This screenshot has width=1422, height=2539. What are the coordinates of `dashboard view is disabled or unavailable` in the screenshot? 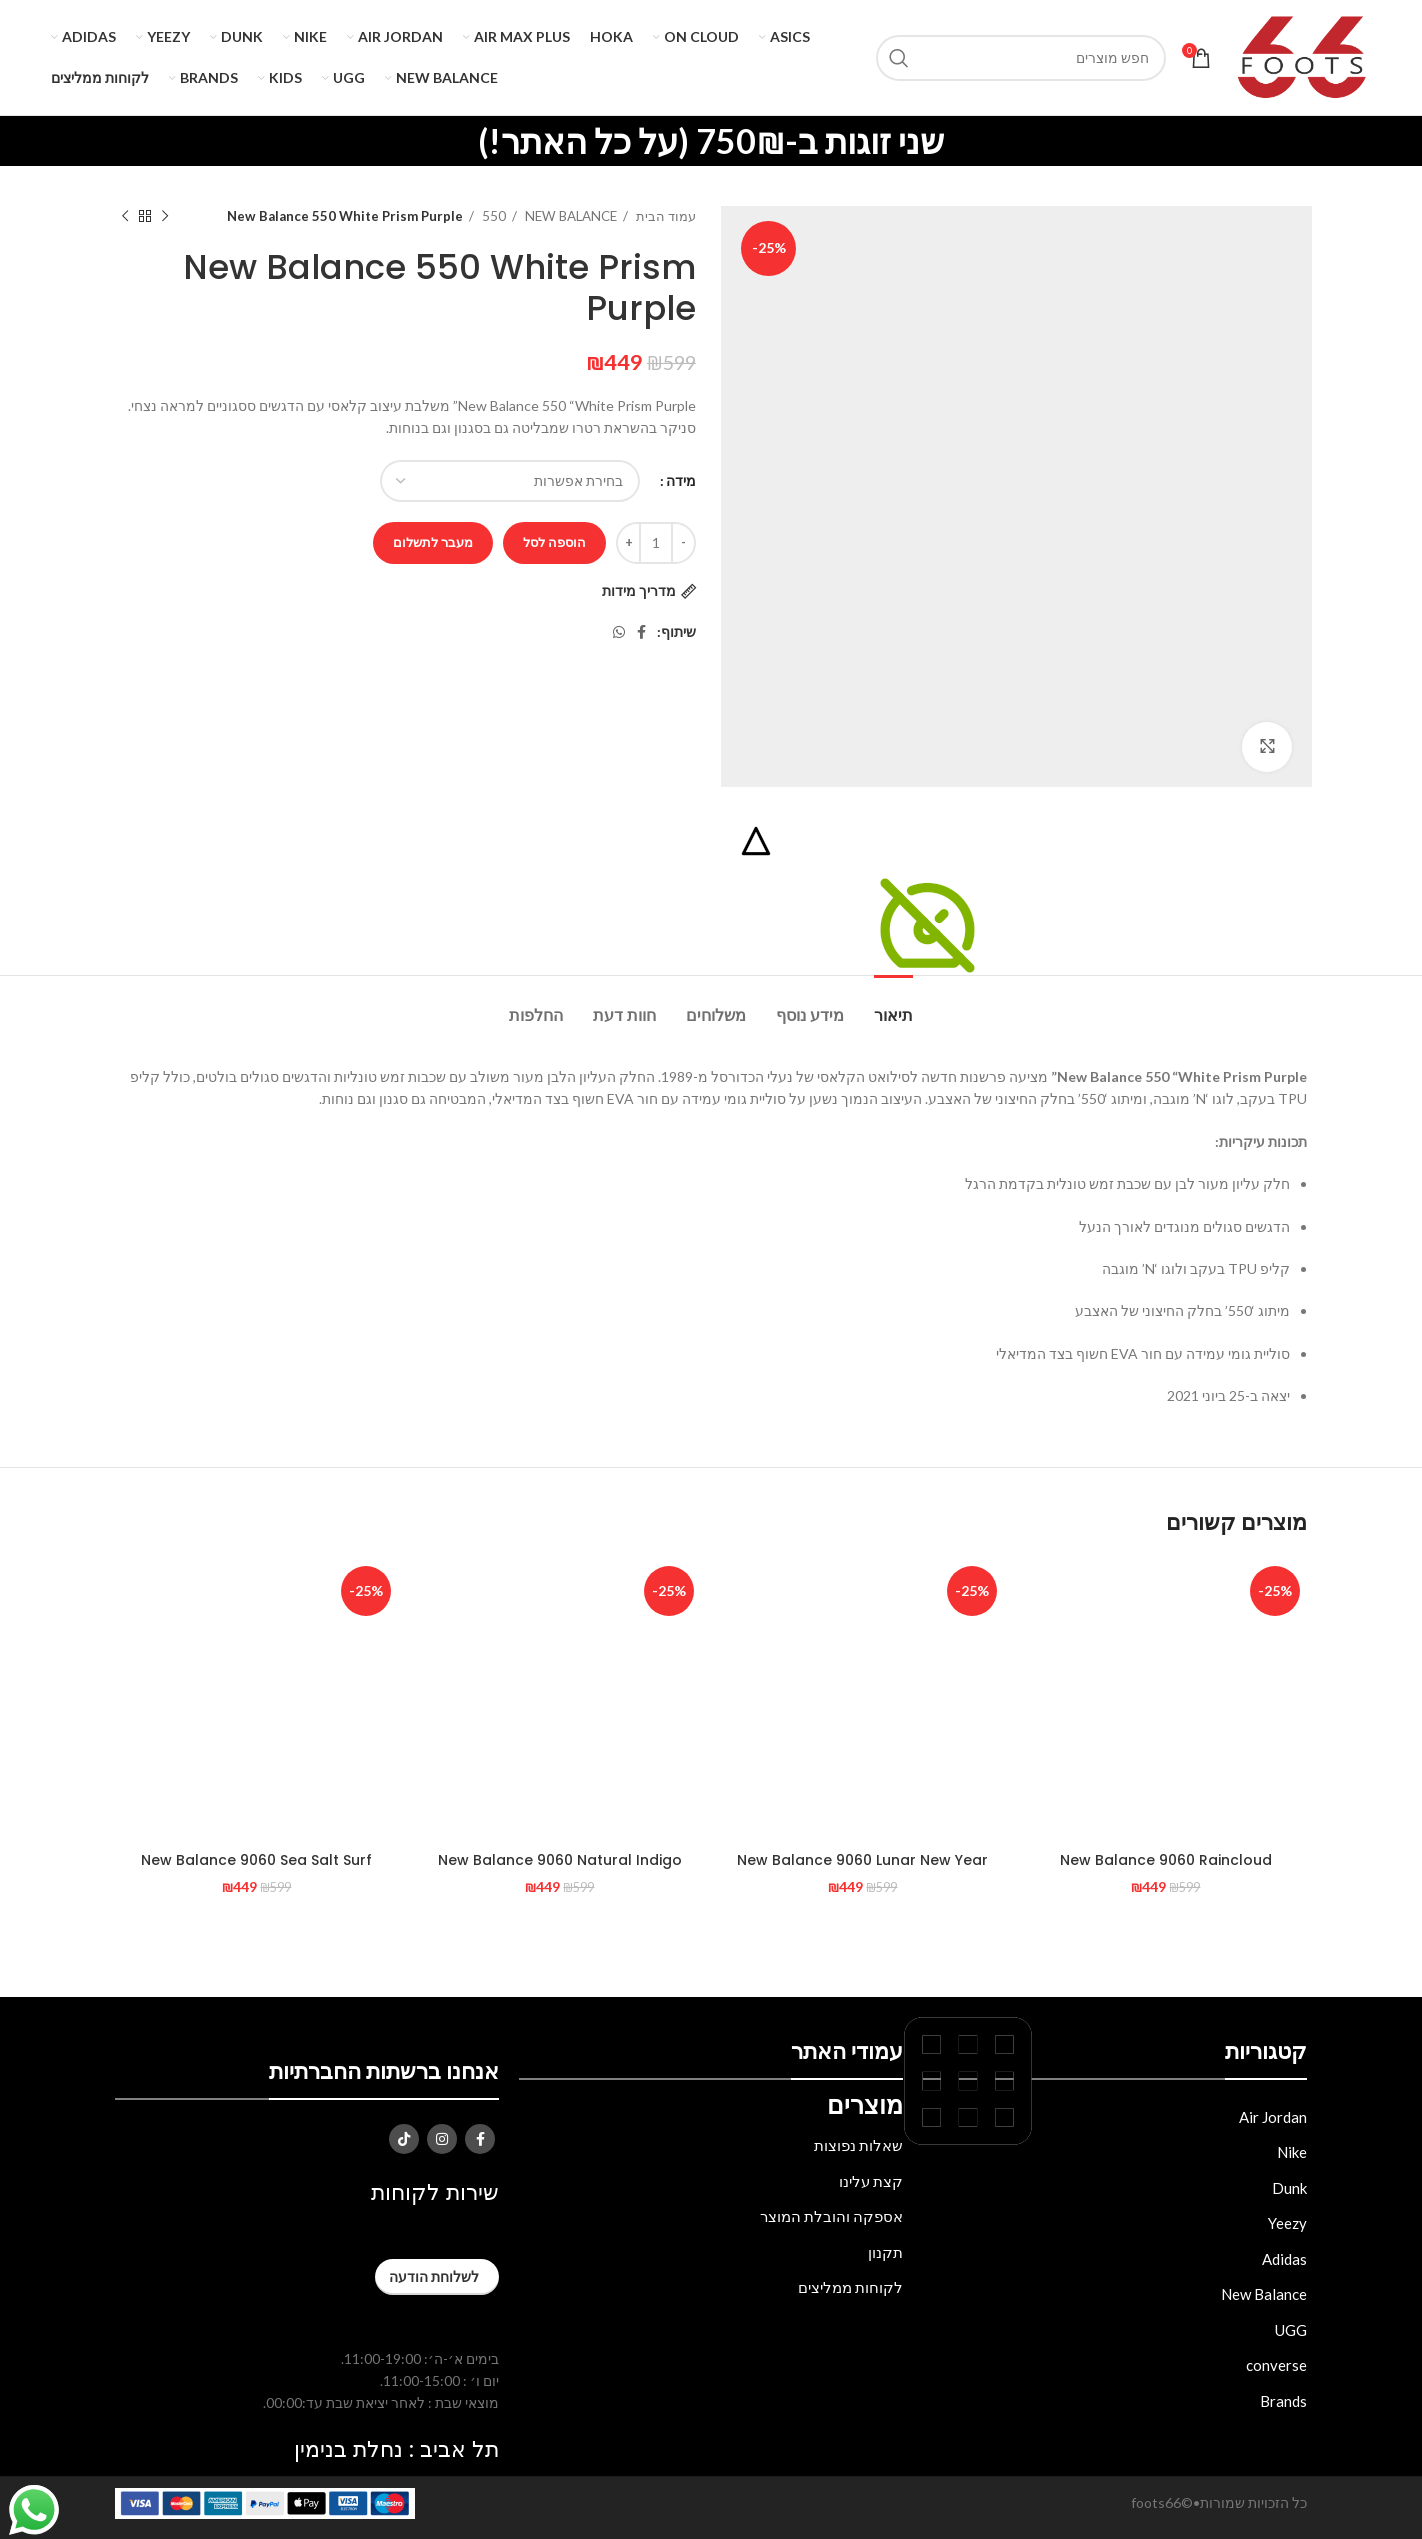 It's located at (927, 925).